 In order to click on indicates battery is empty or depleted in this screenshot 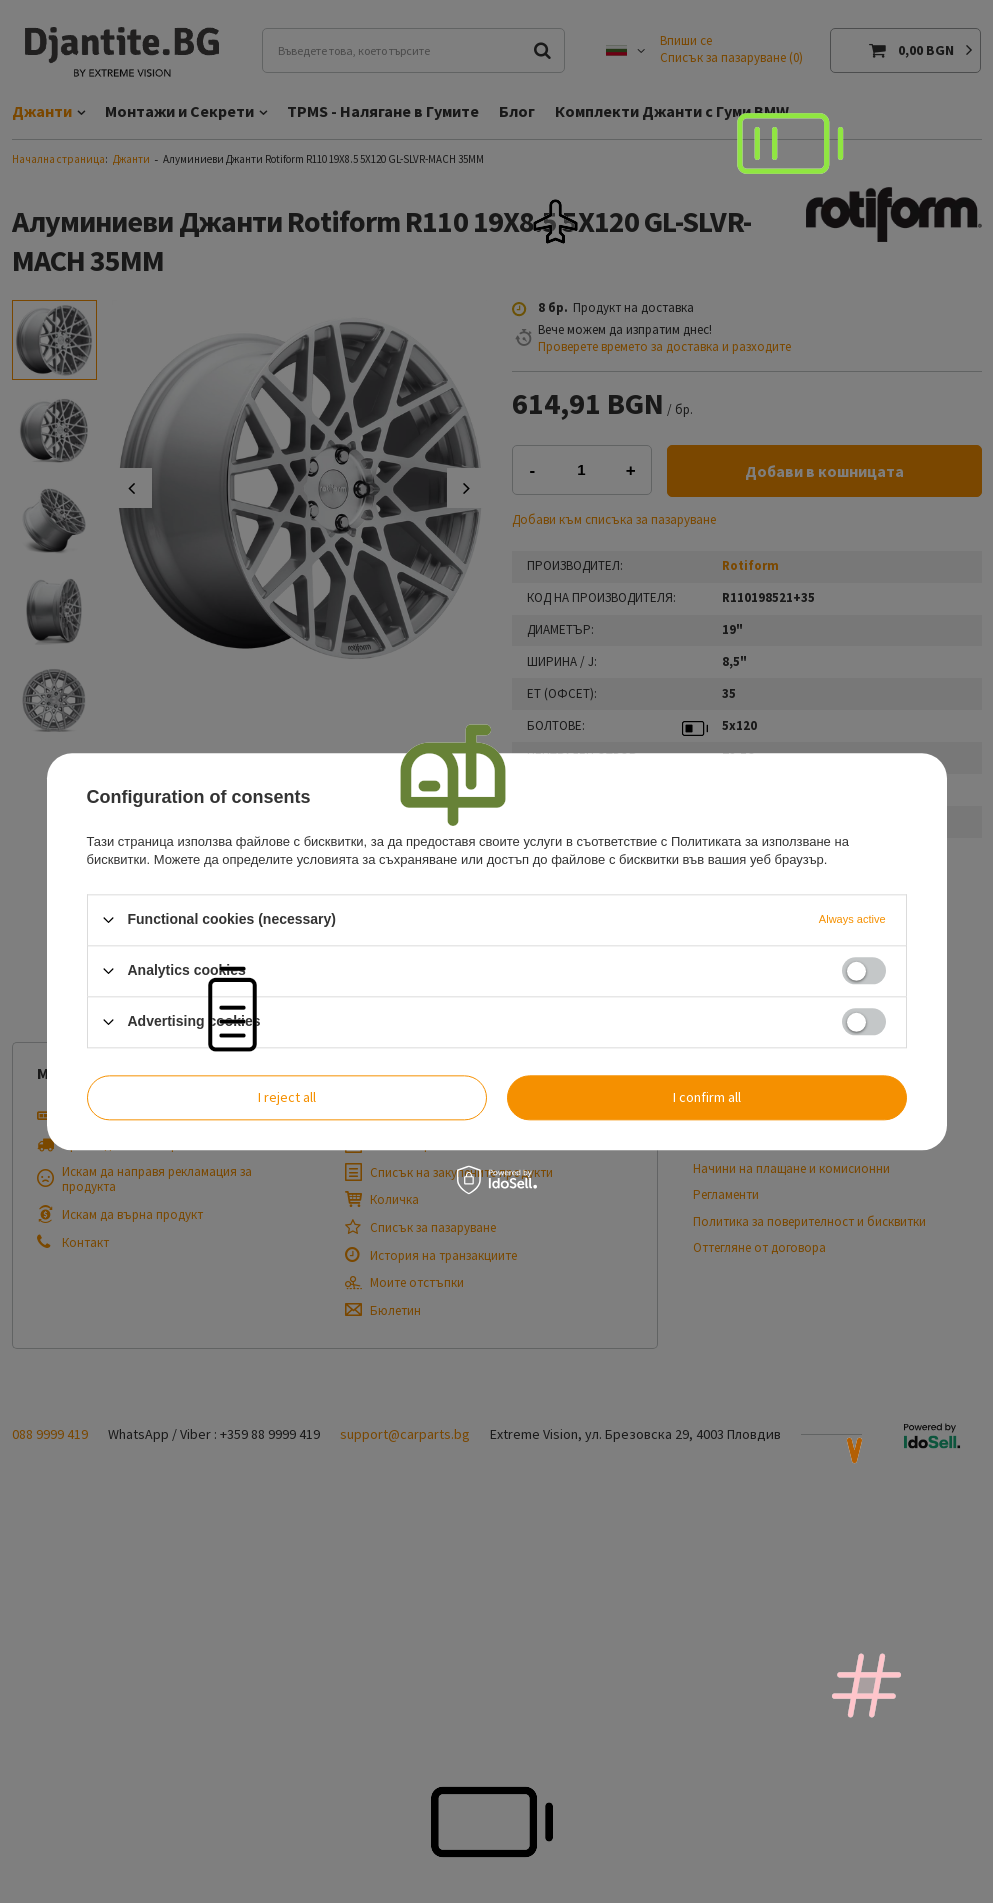, I will do `click(490, 1822)`.